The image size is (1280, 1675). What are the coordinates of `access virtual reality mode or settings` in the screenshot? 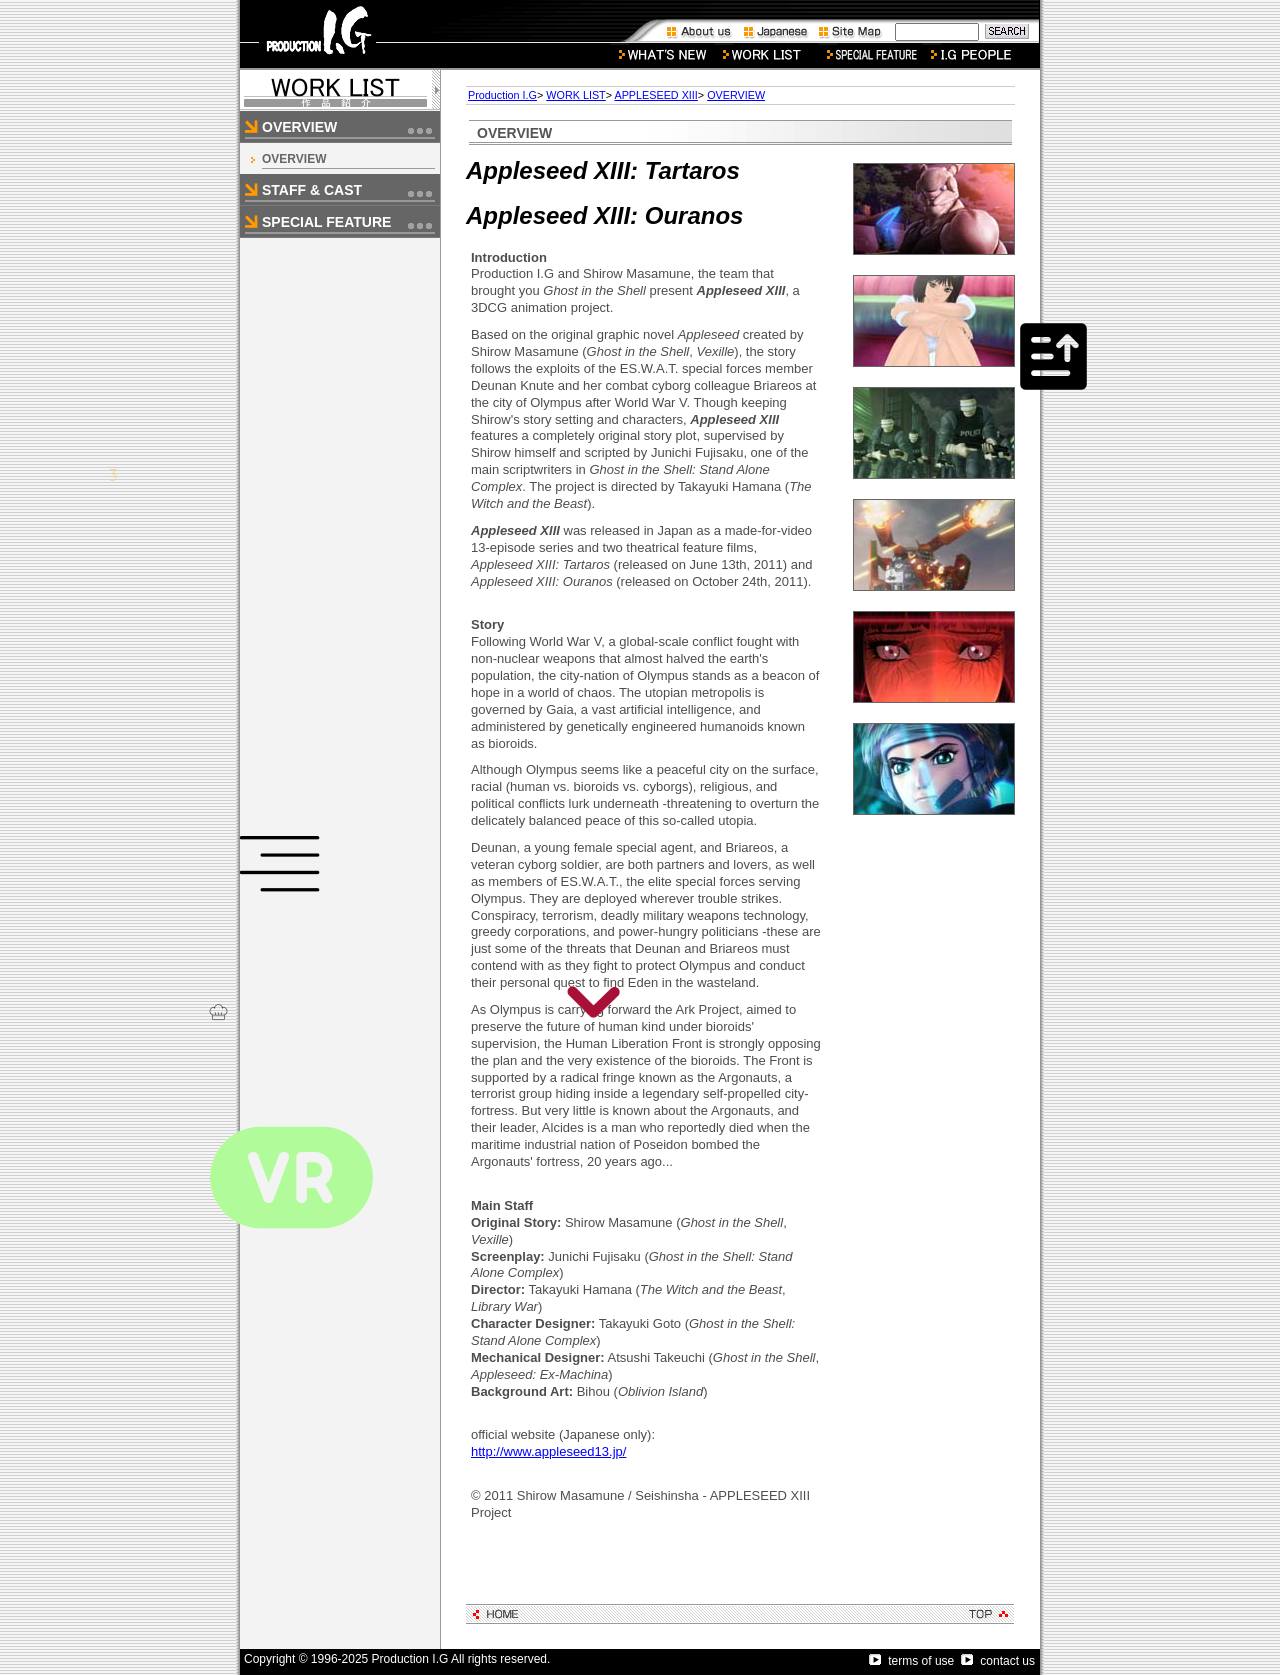 It's located at (291, 1177).